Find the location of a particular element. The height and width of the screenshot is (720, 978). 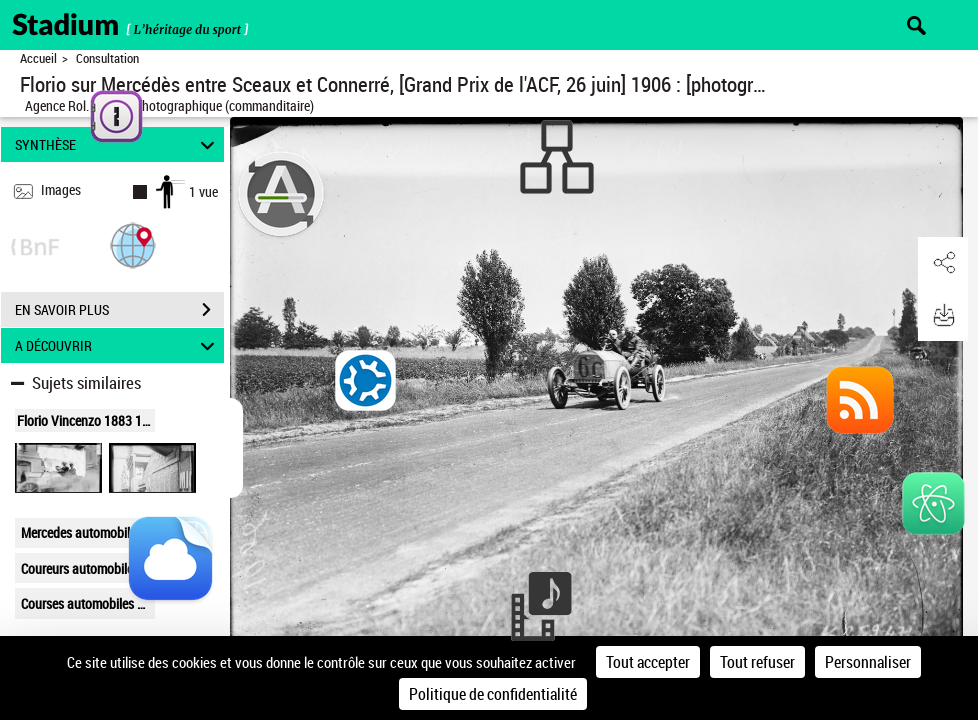

open rss feed reader app is located at coordinates (860, 400).